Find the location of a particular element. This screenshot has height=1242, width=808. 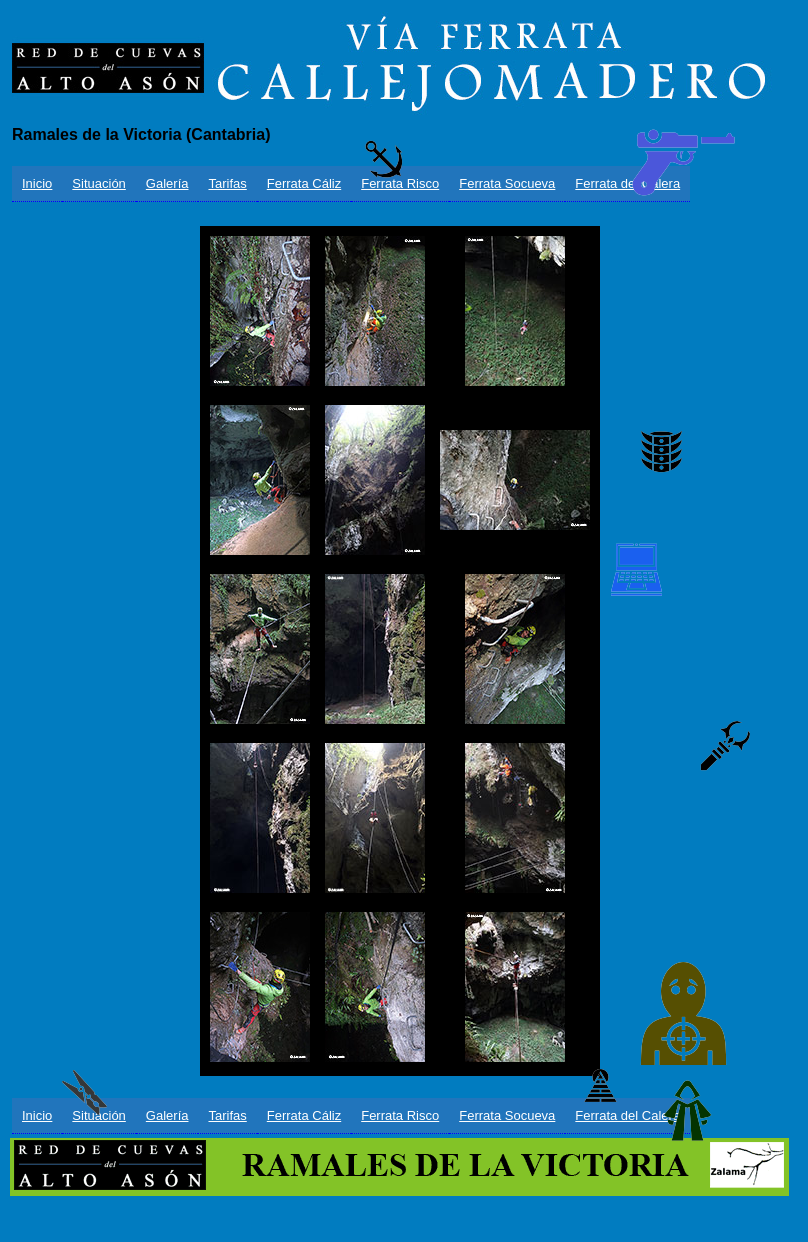

select robe or cloak equipment is located at coordinates (687, 1110).